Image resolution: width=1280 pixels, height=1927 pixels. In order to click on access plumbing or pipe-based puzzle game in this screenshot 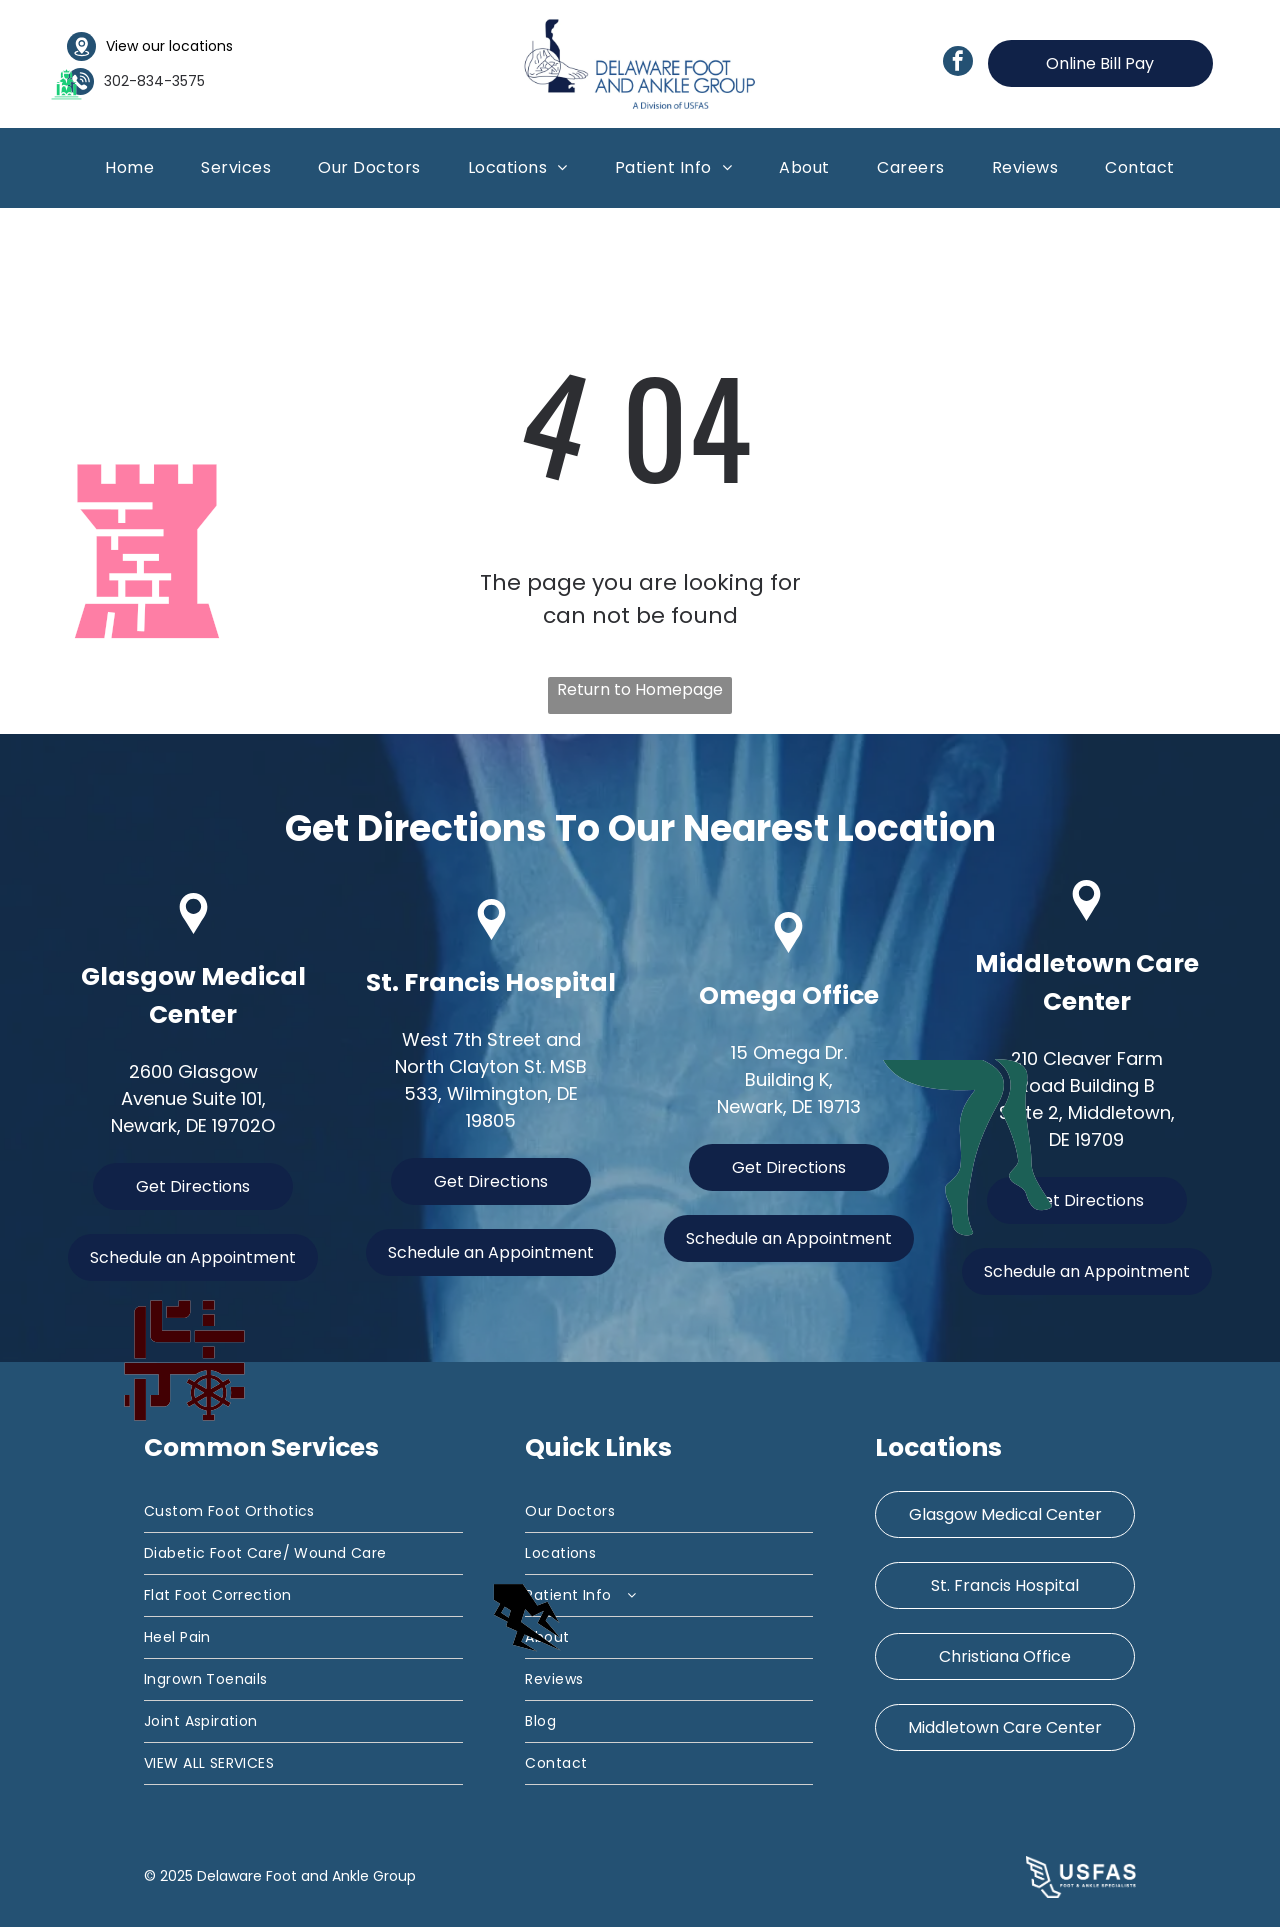, I will do `click(184, 1360)`.